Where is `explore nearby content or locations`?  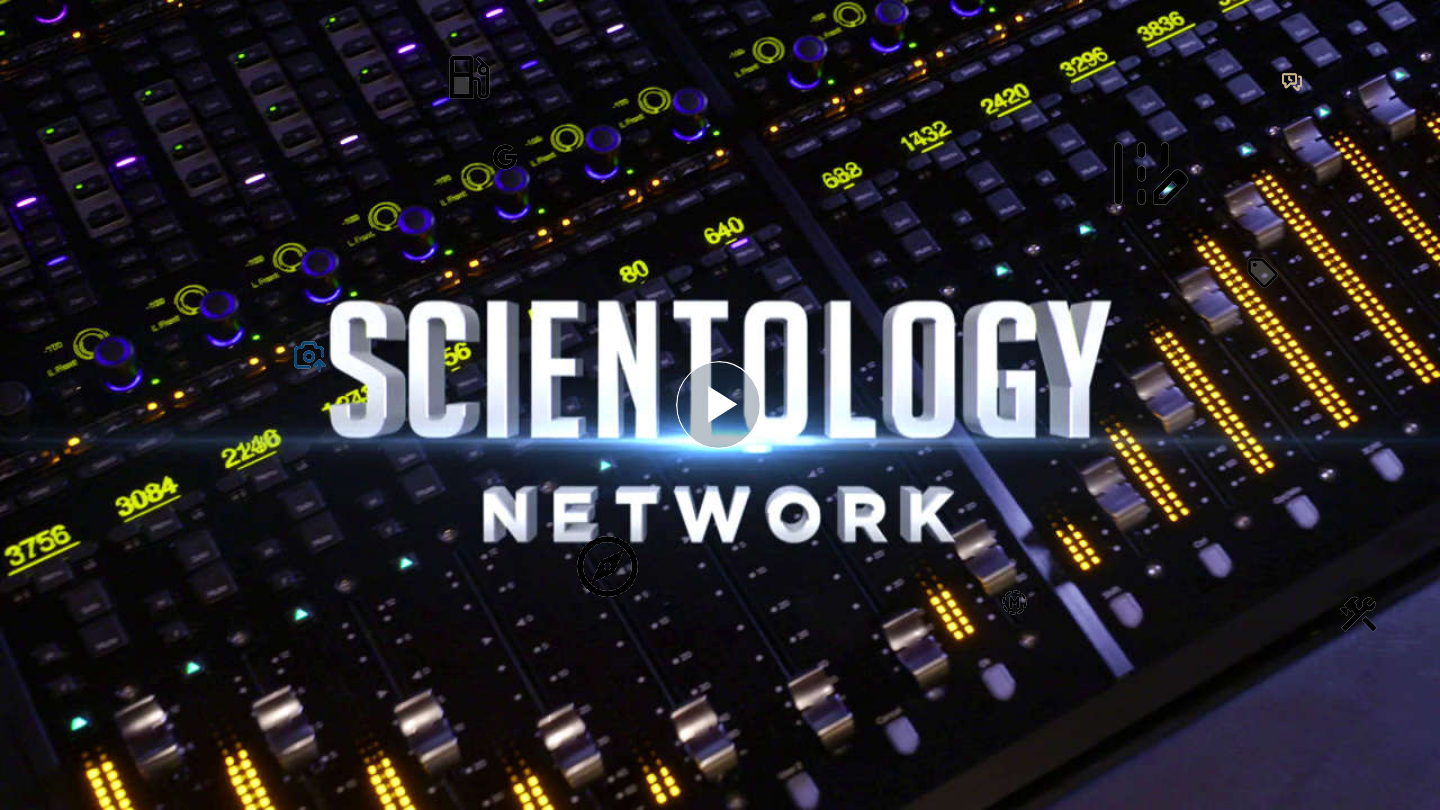
explore nearby content or locations is located at coordinates (607, 566).